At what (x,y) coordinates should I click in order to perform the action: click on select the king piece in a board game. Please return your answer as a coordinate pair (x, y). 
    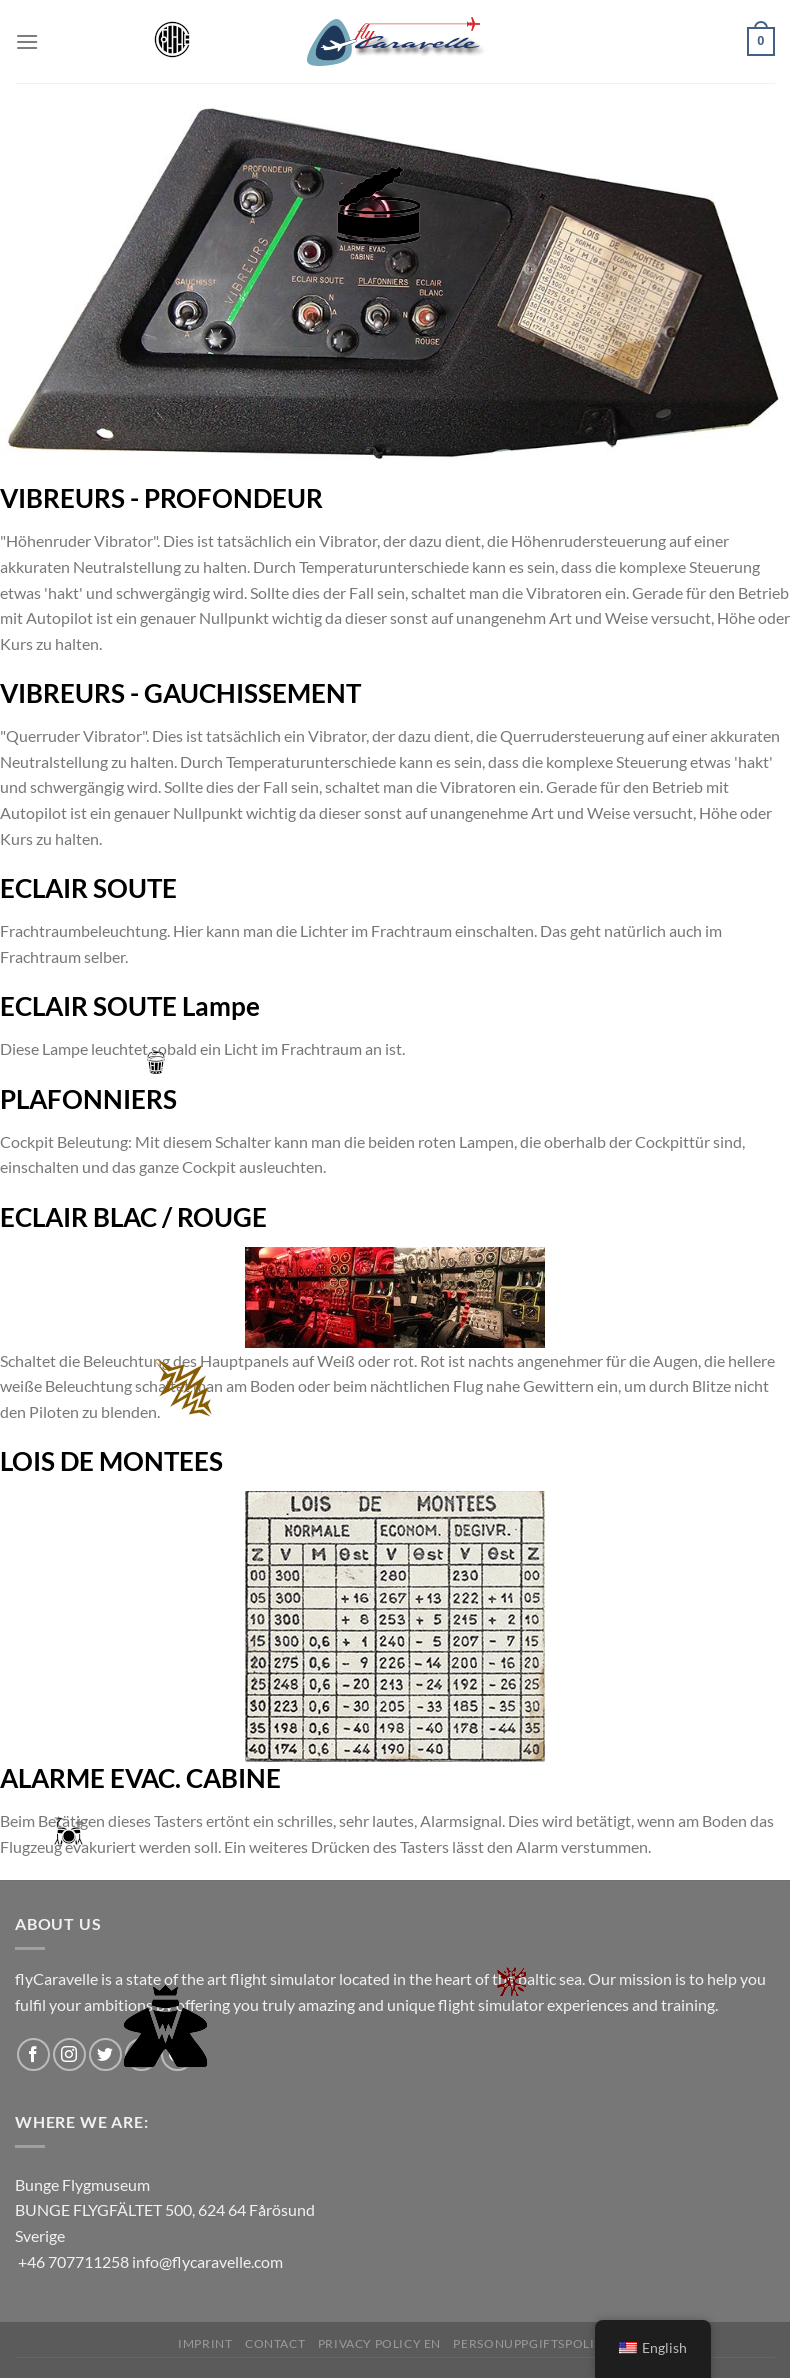
    Looking at the image, I should click on (165, 2028).